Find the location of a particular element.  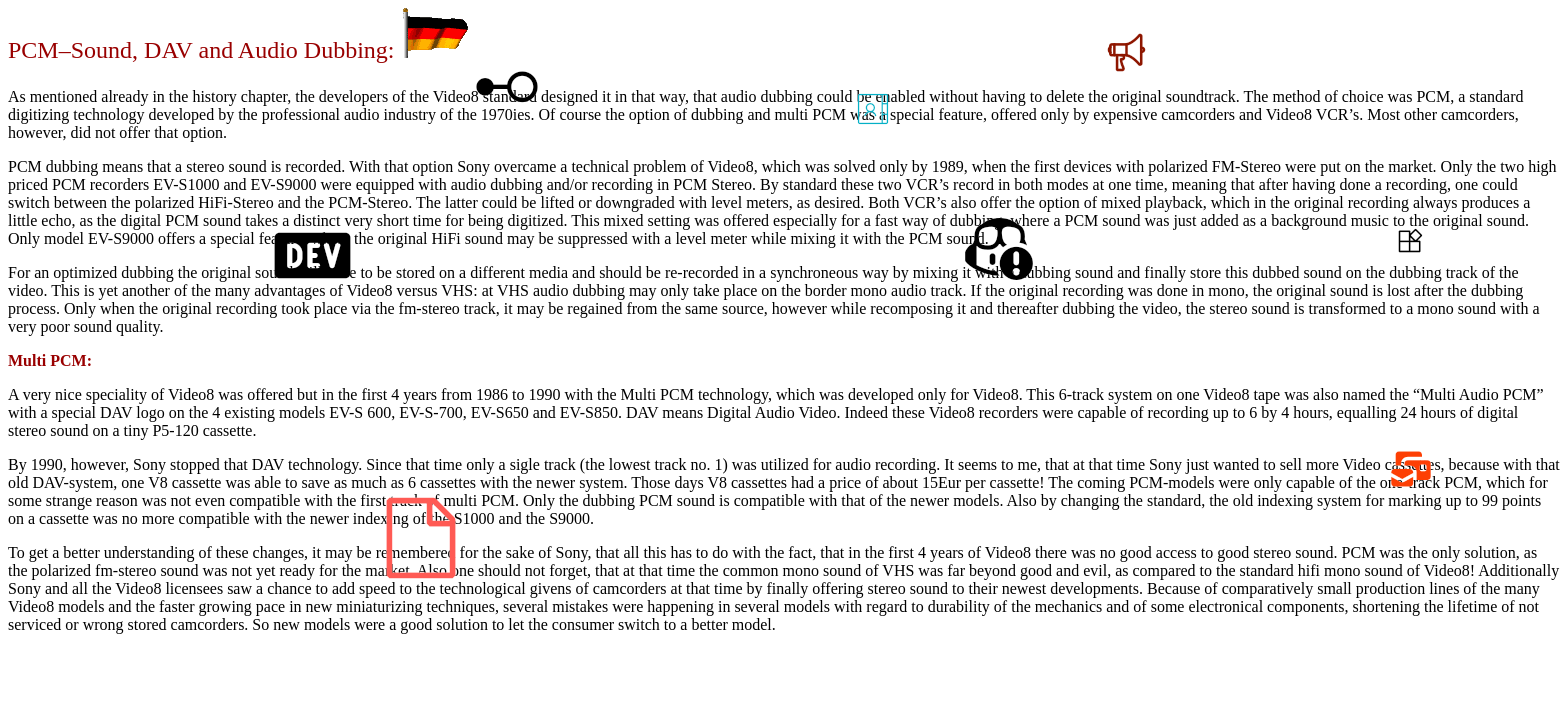

browse and install extensions is located at coordinates (1410, 240).